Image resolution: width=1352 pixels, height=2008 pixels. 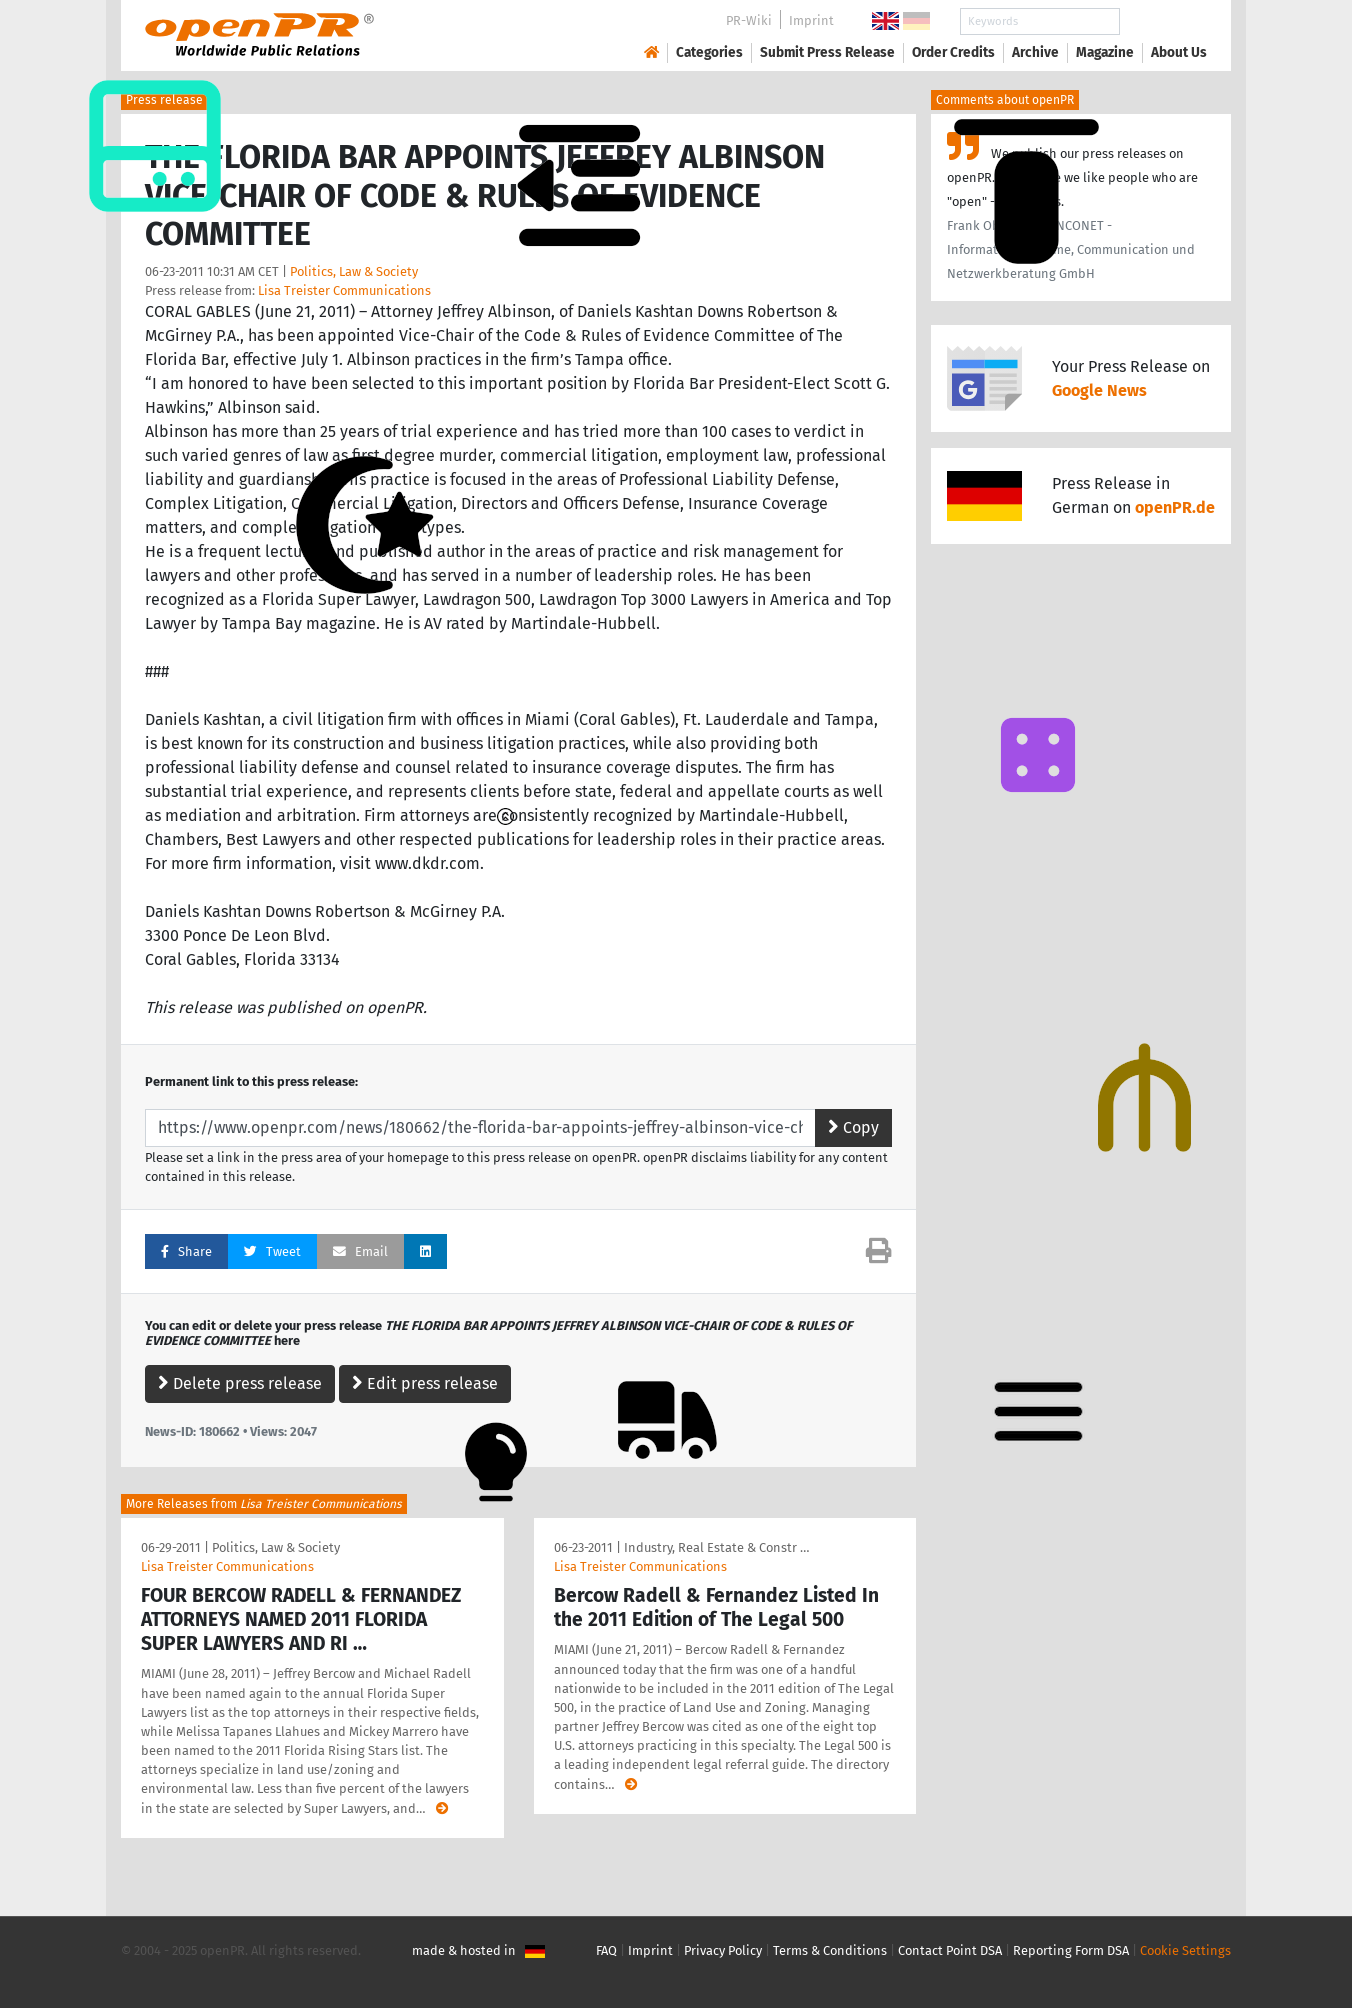 I want to click on decrease text indentation, so click(x=579, y=185).